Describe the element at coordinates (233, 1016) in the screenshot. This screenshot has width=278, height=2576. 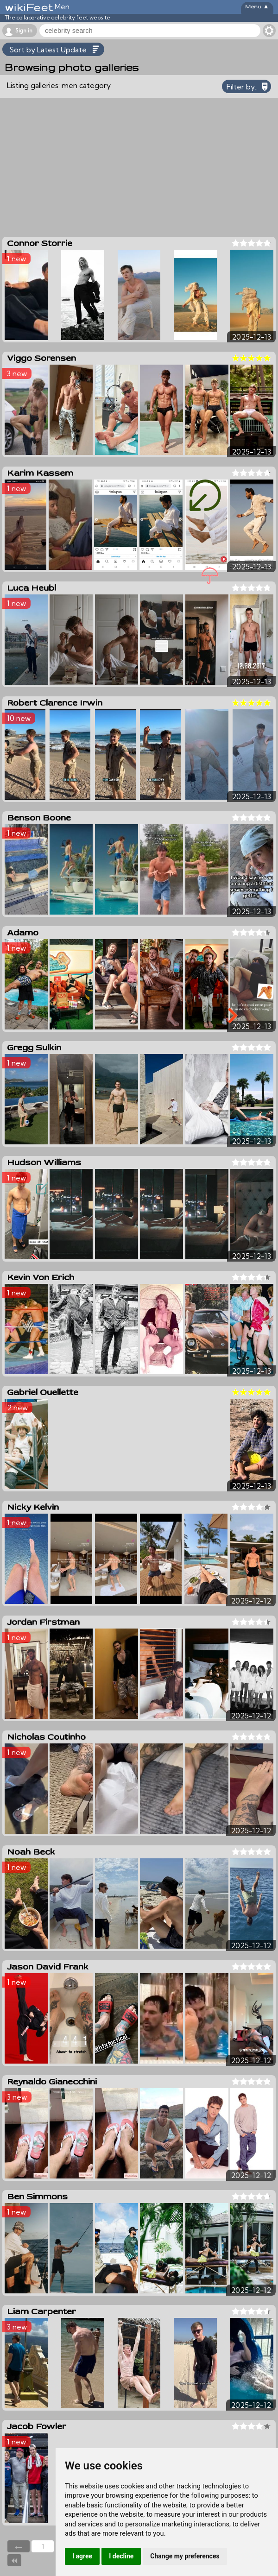
I see `navigate to the next item or screen` at that location.